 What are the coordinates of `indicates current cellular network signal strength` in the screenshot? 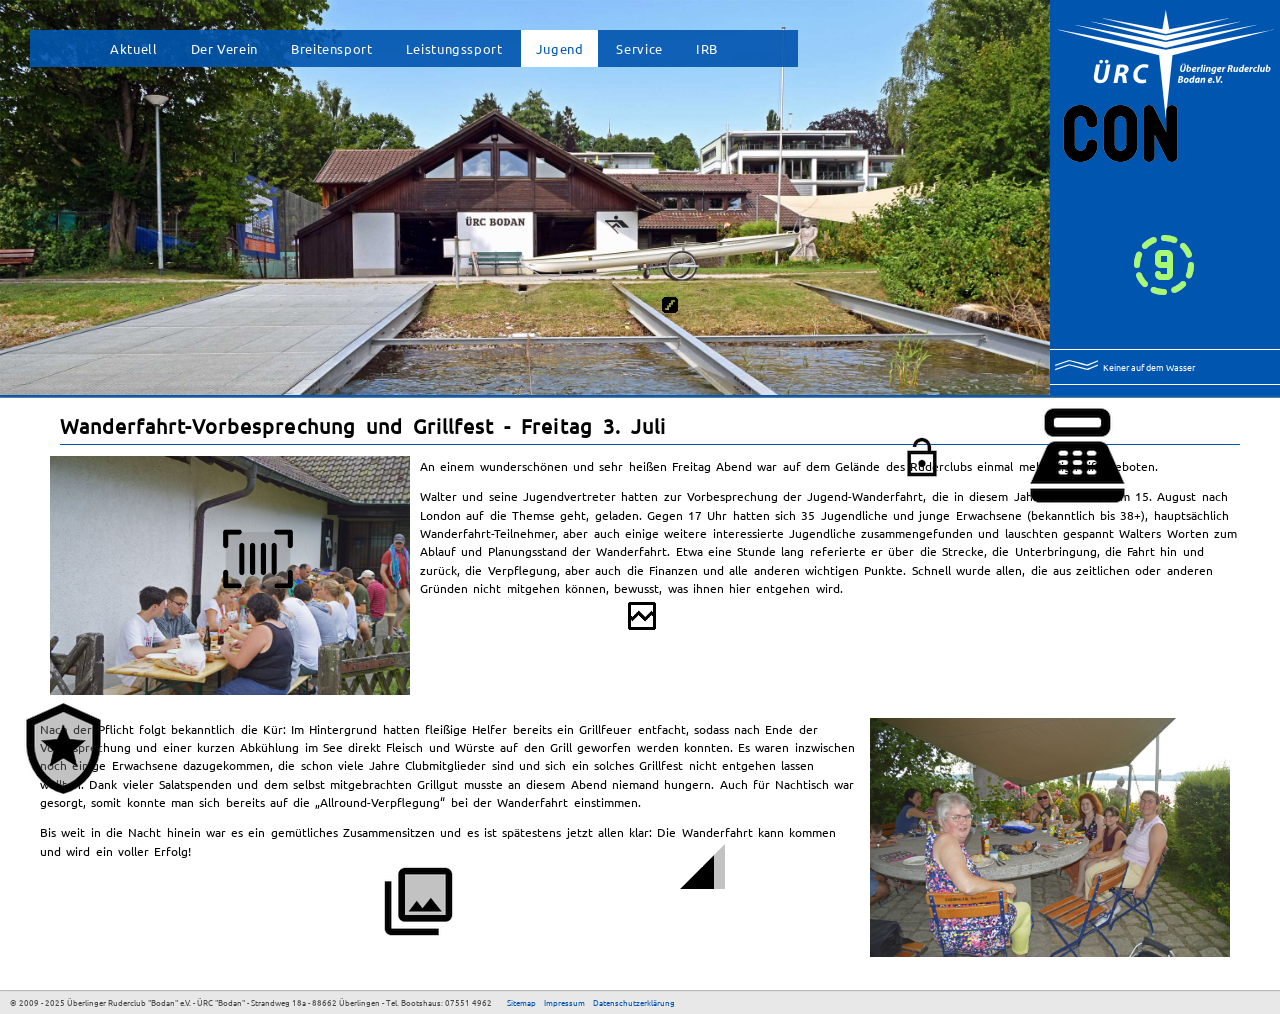 It's located at (702, 866).